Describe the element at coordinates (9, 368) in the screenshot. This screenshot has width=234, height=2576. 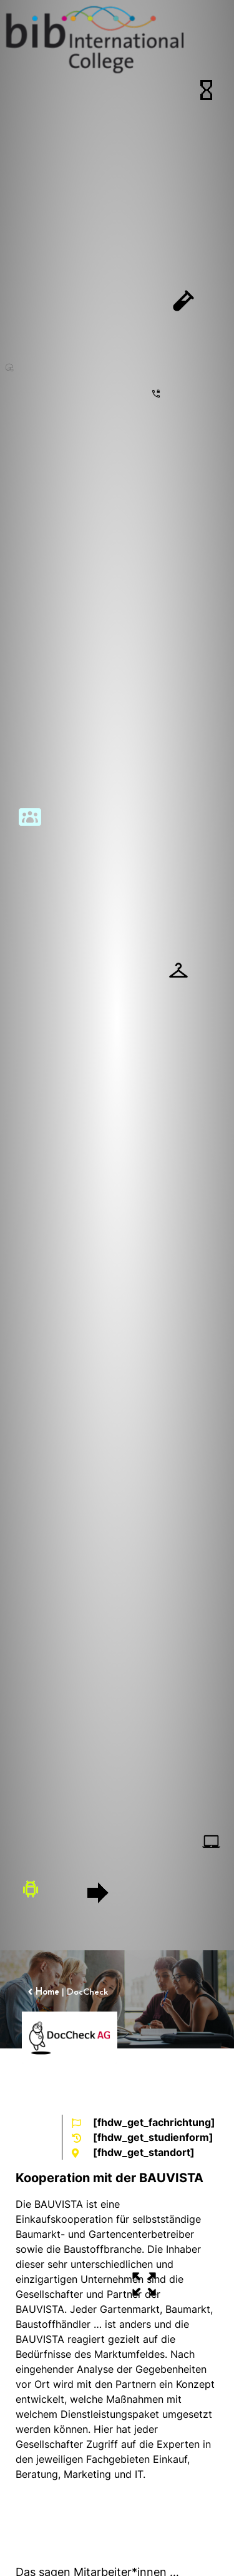
I see `access football or sports content` at that location.